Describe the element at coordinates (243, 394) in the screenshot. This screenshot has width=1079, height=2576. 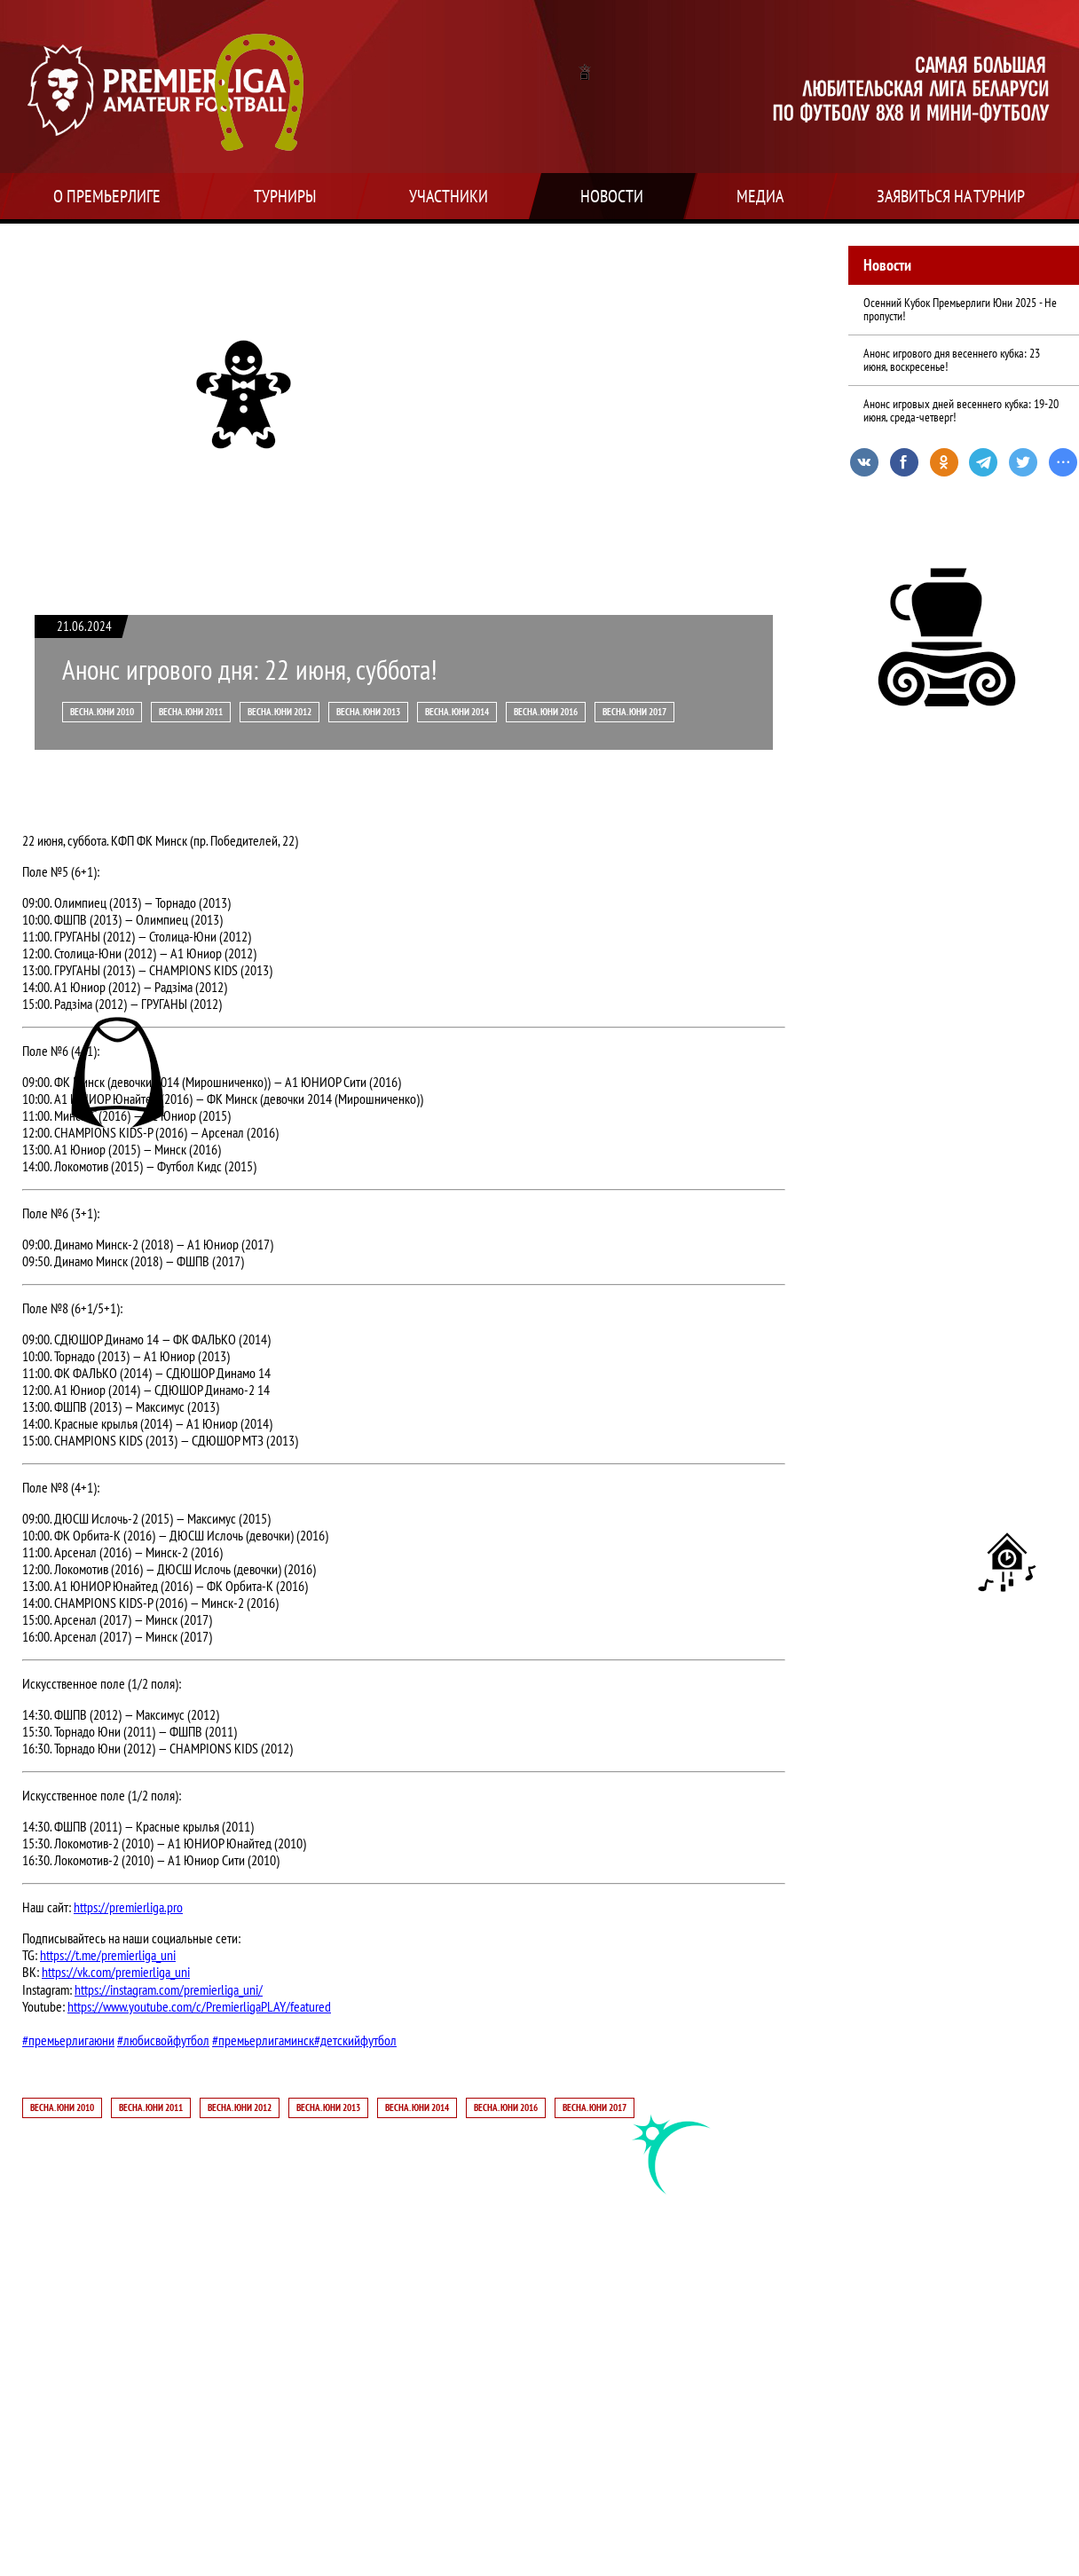
I see `access holiday or seasonal content` at that location.